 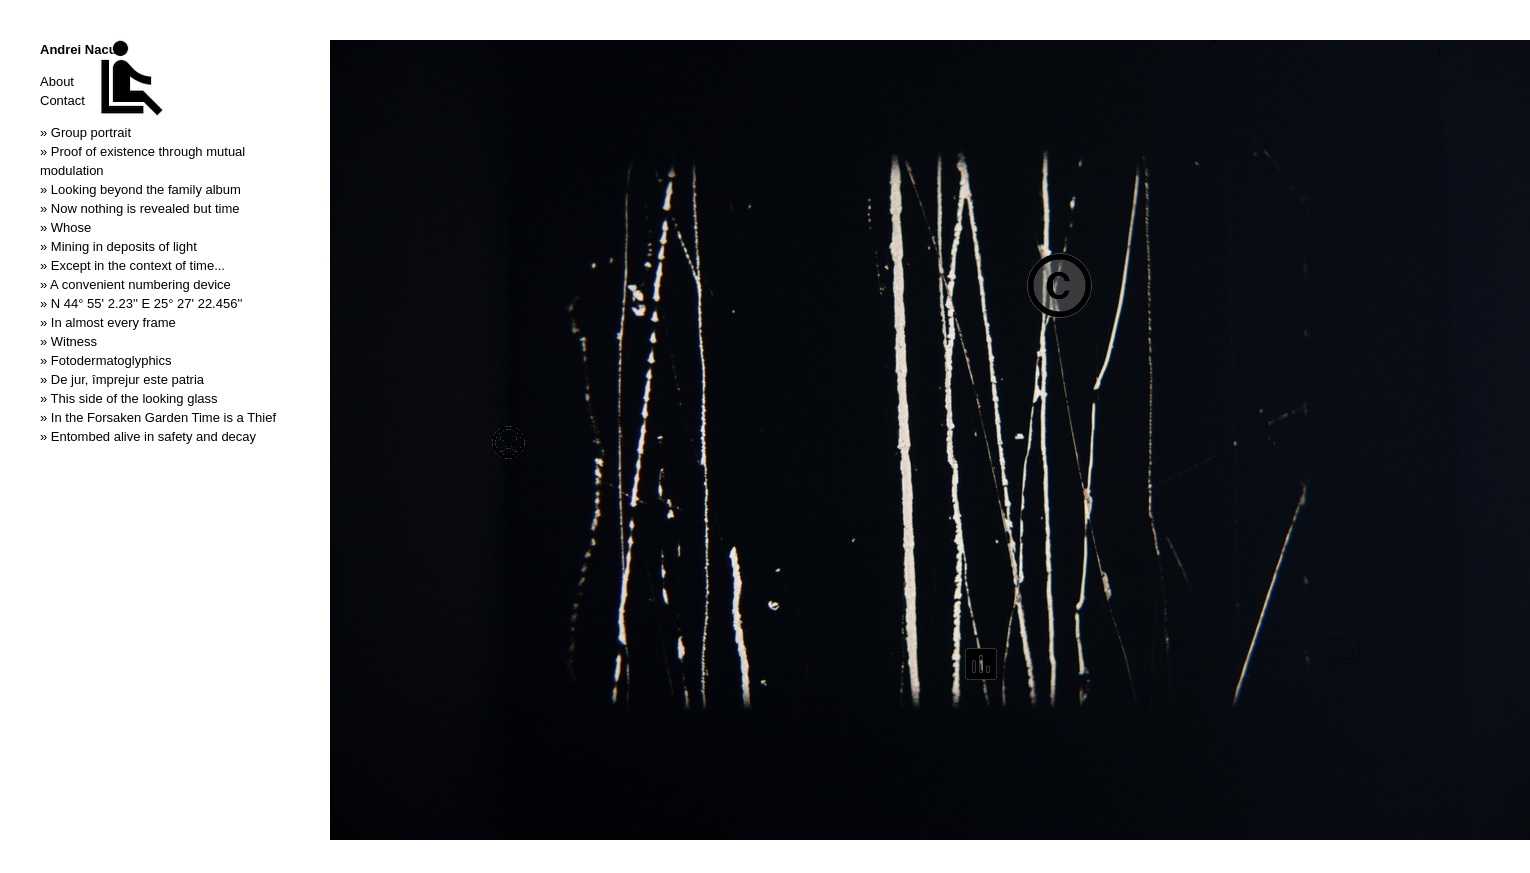 I want to click on indicates copyrighted content, so click(x=1059, y=285).